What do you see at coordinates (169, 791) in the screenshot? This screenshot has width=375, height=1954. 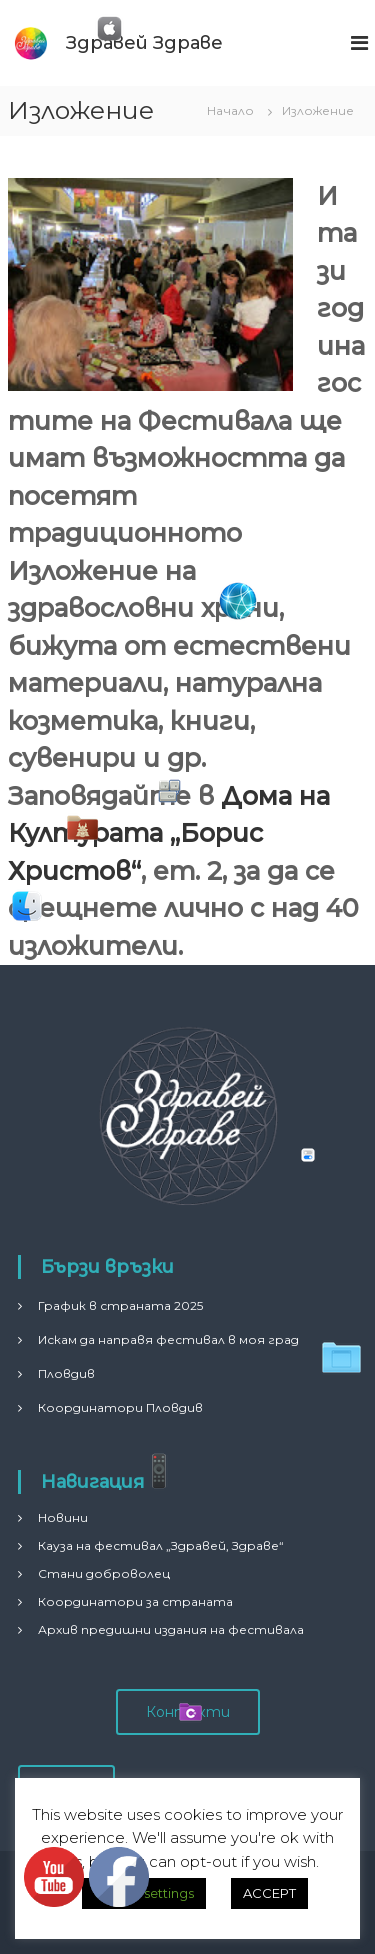 I see `configure keyboard shortcuts in system preferences` at bounding box center [169, 791].